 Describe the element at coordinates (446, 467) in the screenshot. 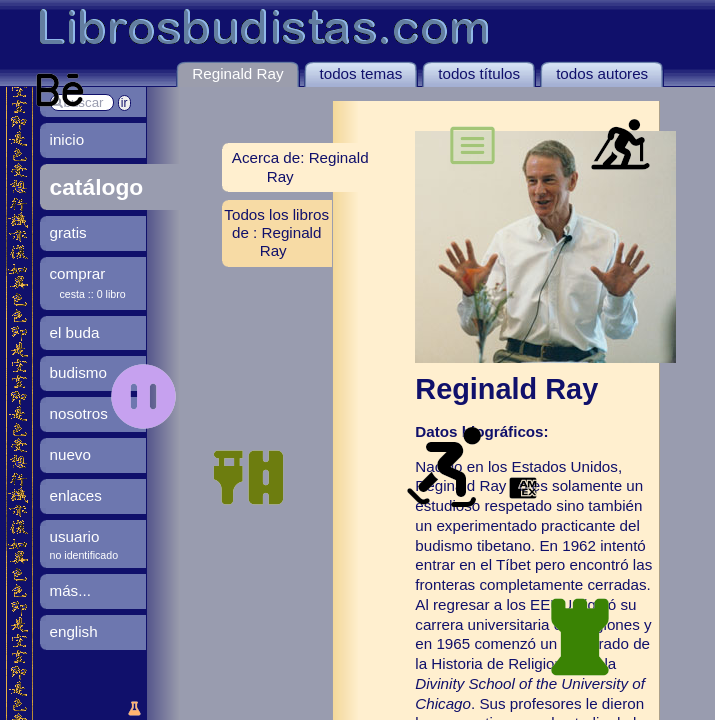

I see `access ice skating activities or locations` at that location.